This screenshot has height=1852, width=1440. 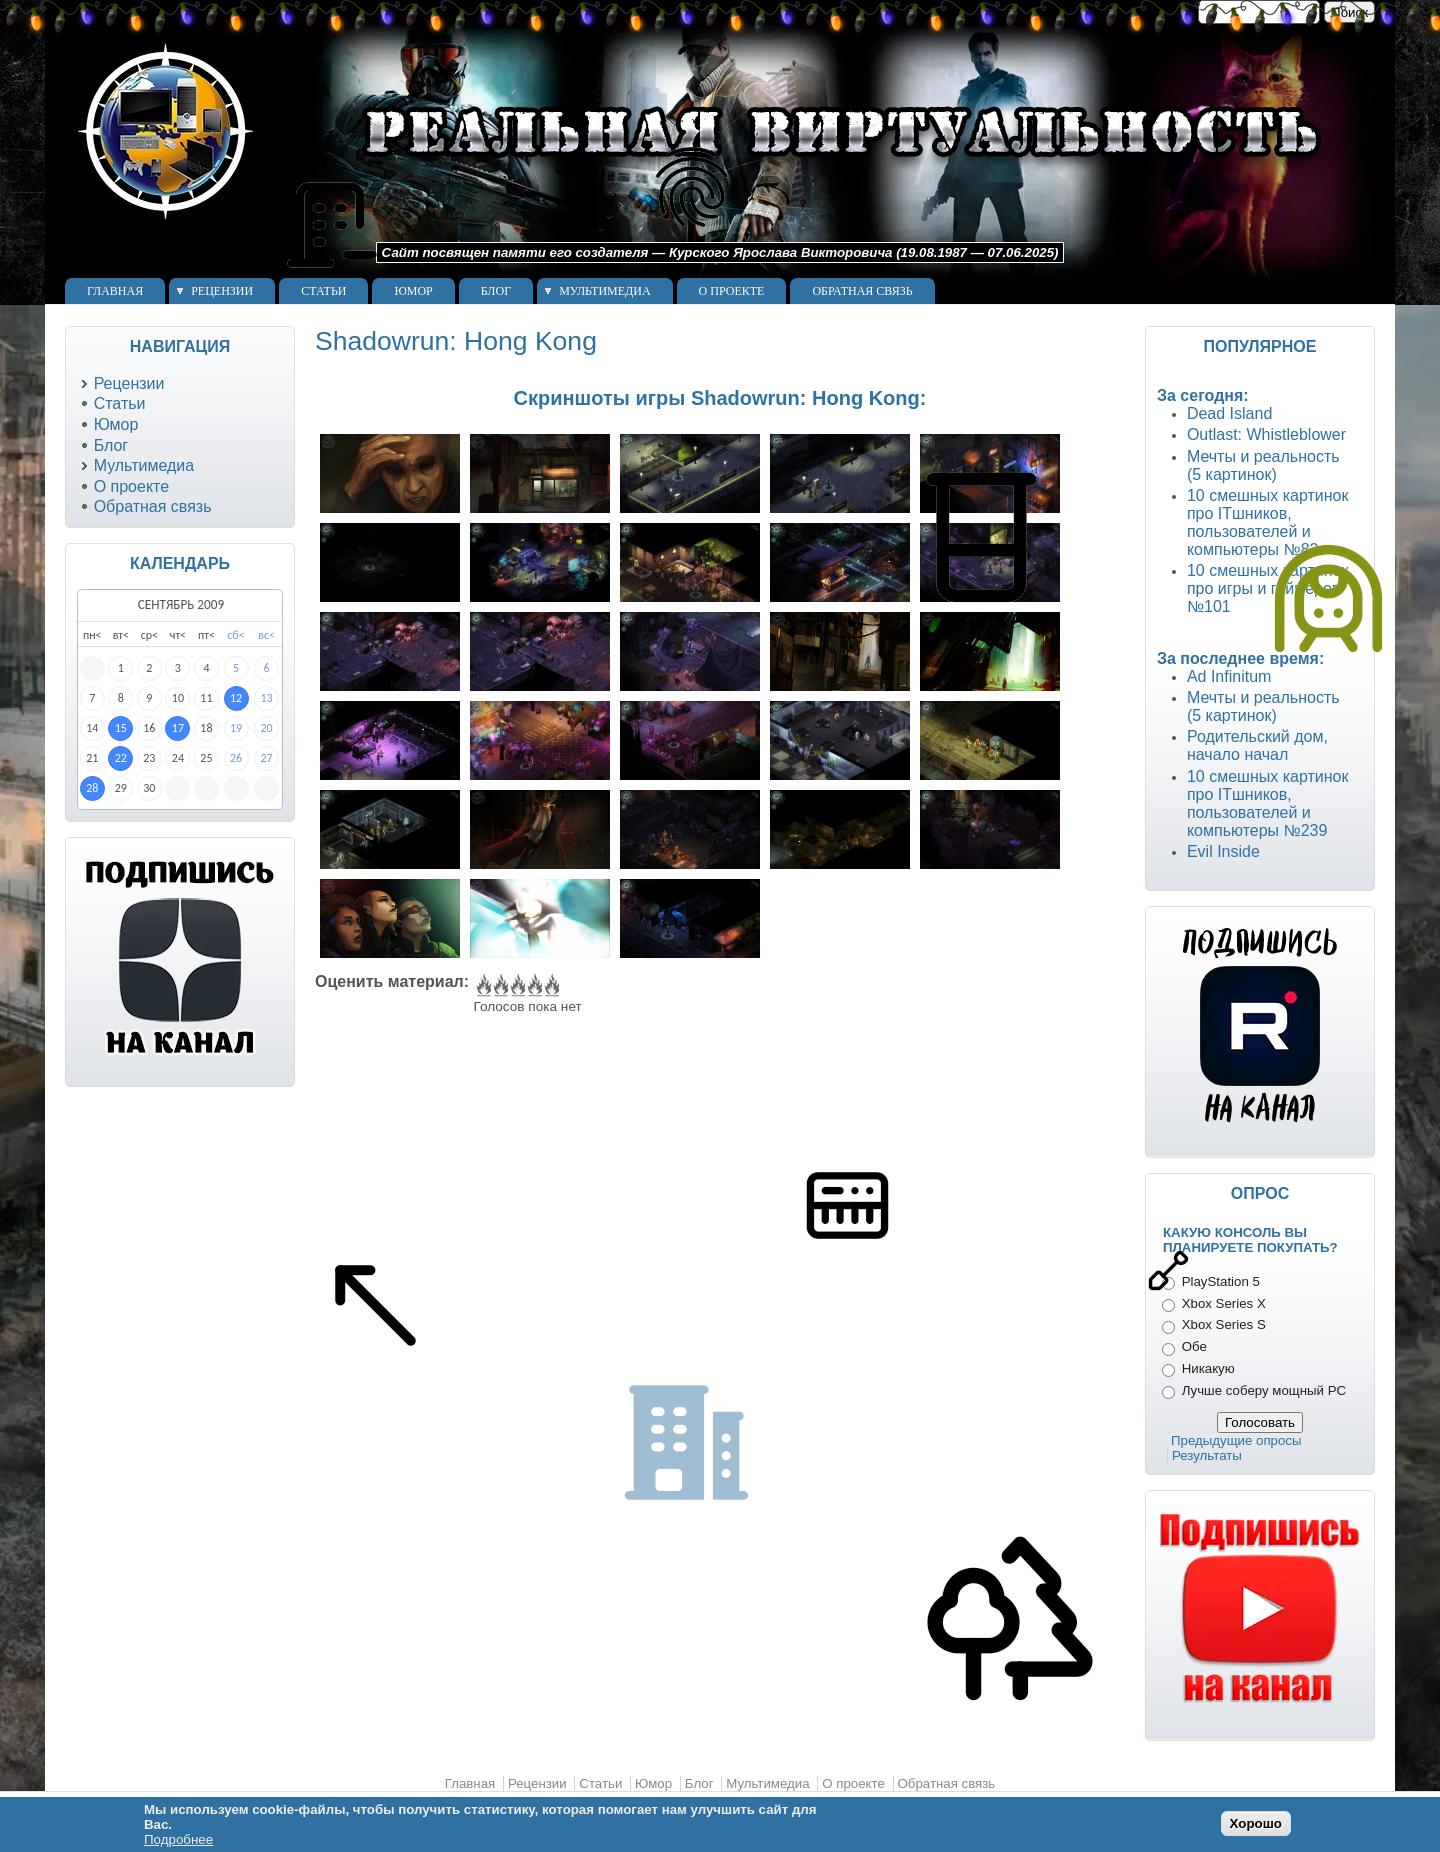 I want to click on view parks or natural areas nearby, so click(x=1012, y=1614).